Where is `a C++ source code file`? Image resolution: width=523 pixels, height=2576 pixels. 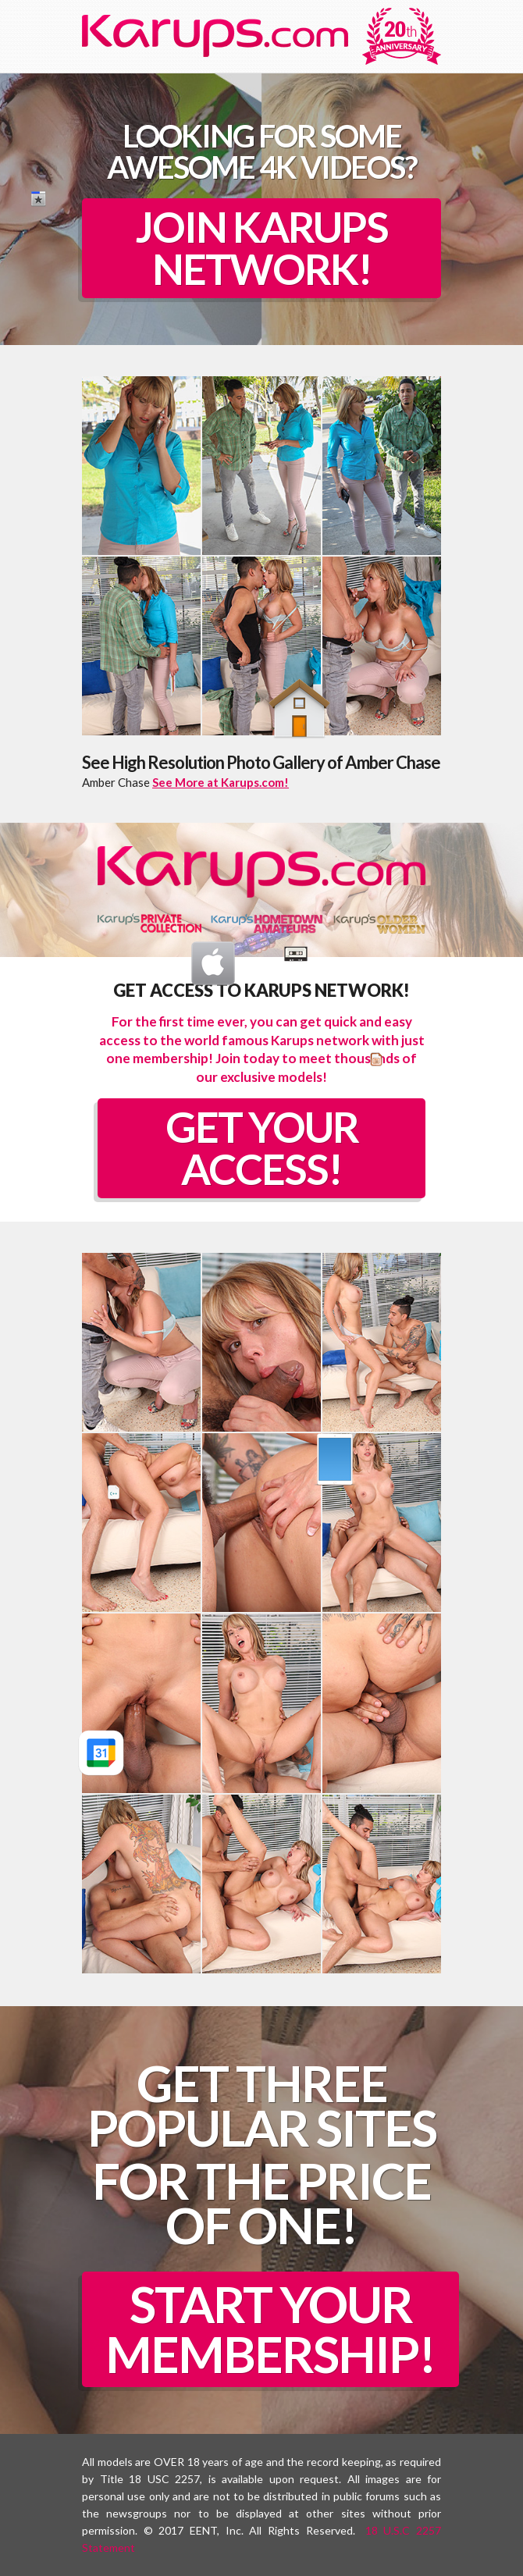 a C++ source code file is located at coordinates (113, 1492).